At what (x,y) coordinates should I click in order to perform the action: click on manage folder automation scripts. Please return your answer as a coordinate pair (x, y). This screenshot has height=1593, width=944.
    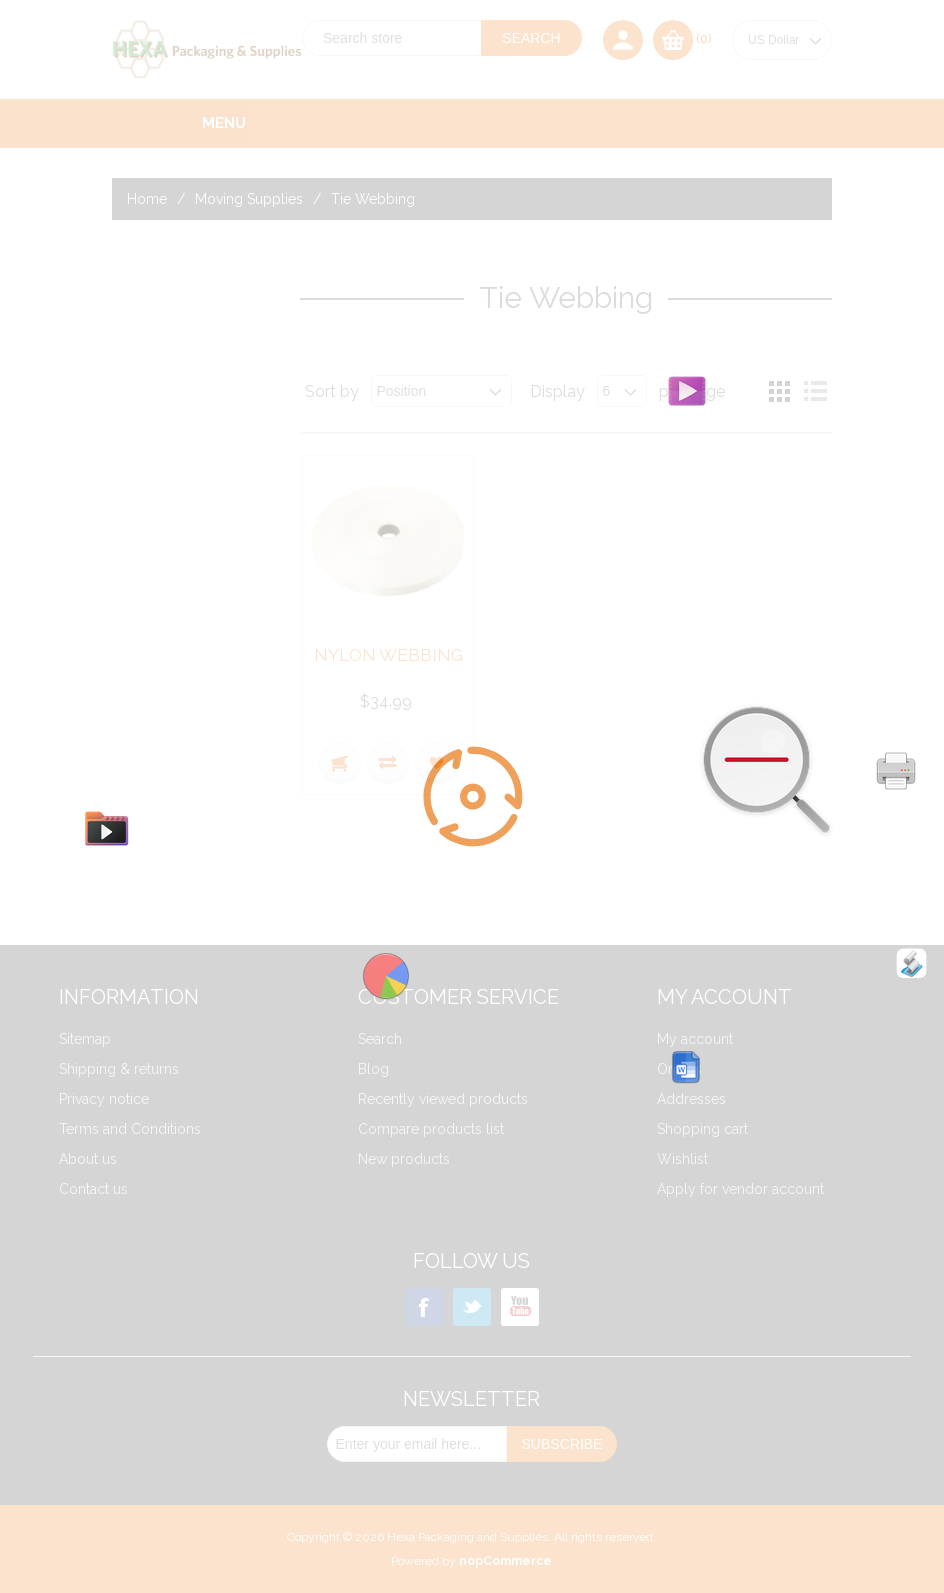
    Looking at the image, I should click on (911, 963).